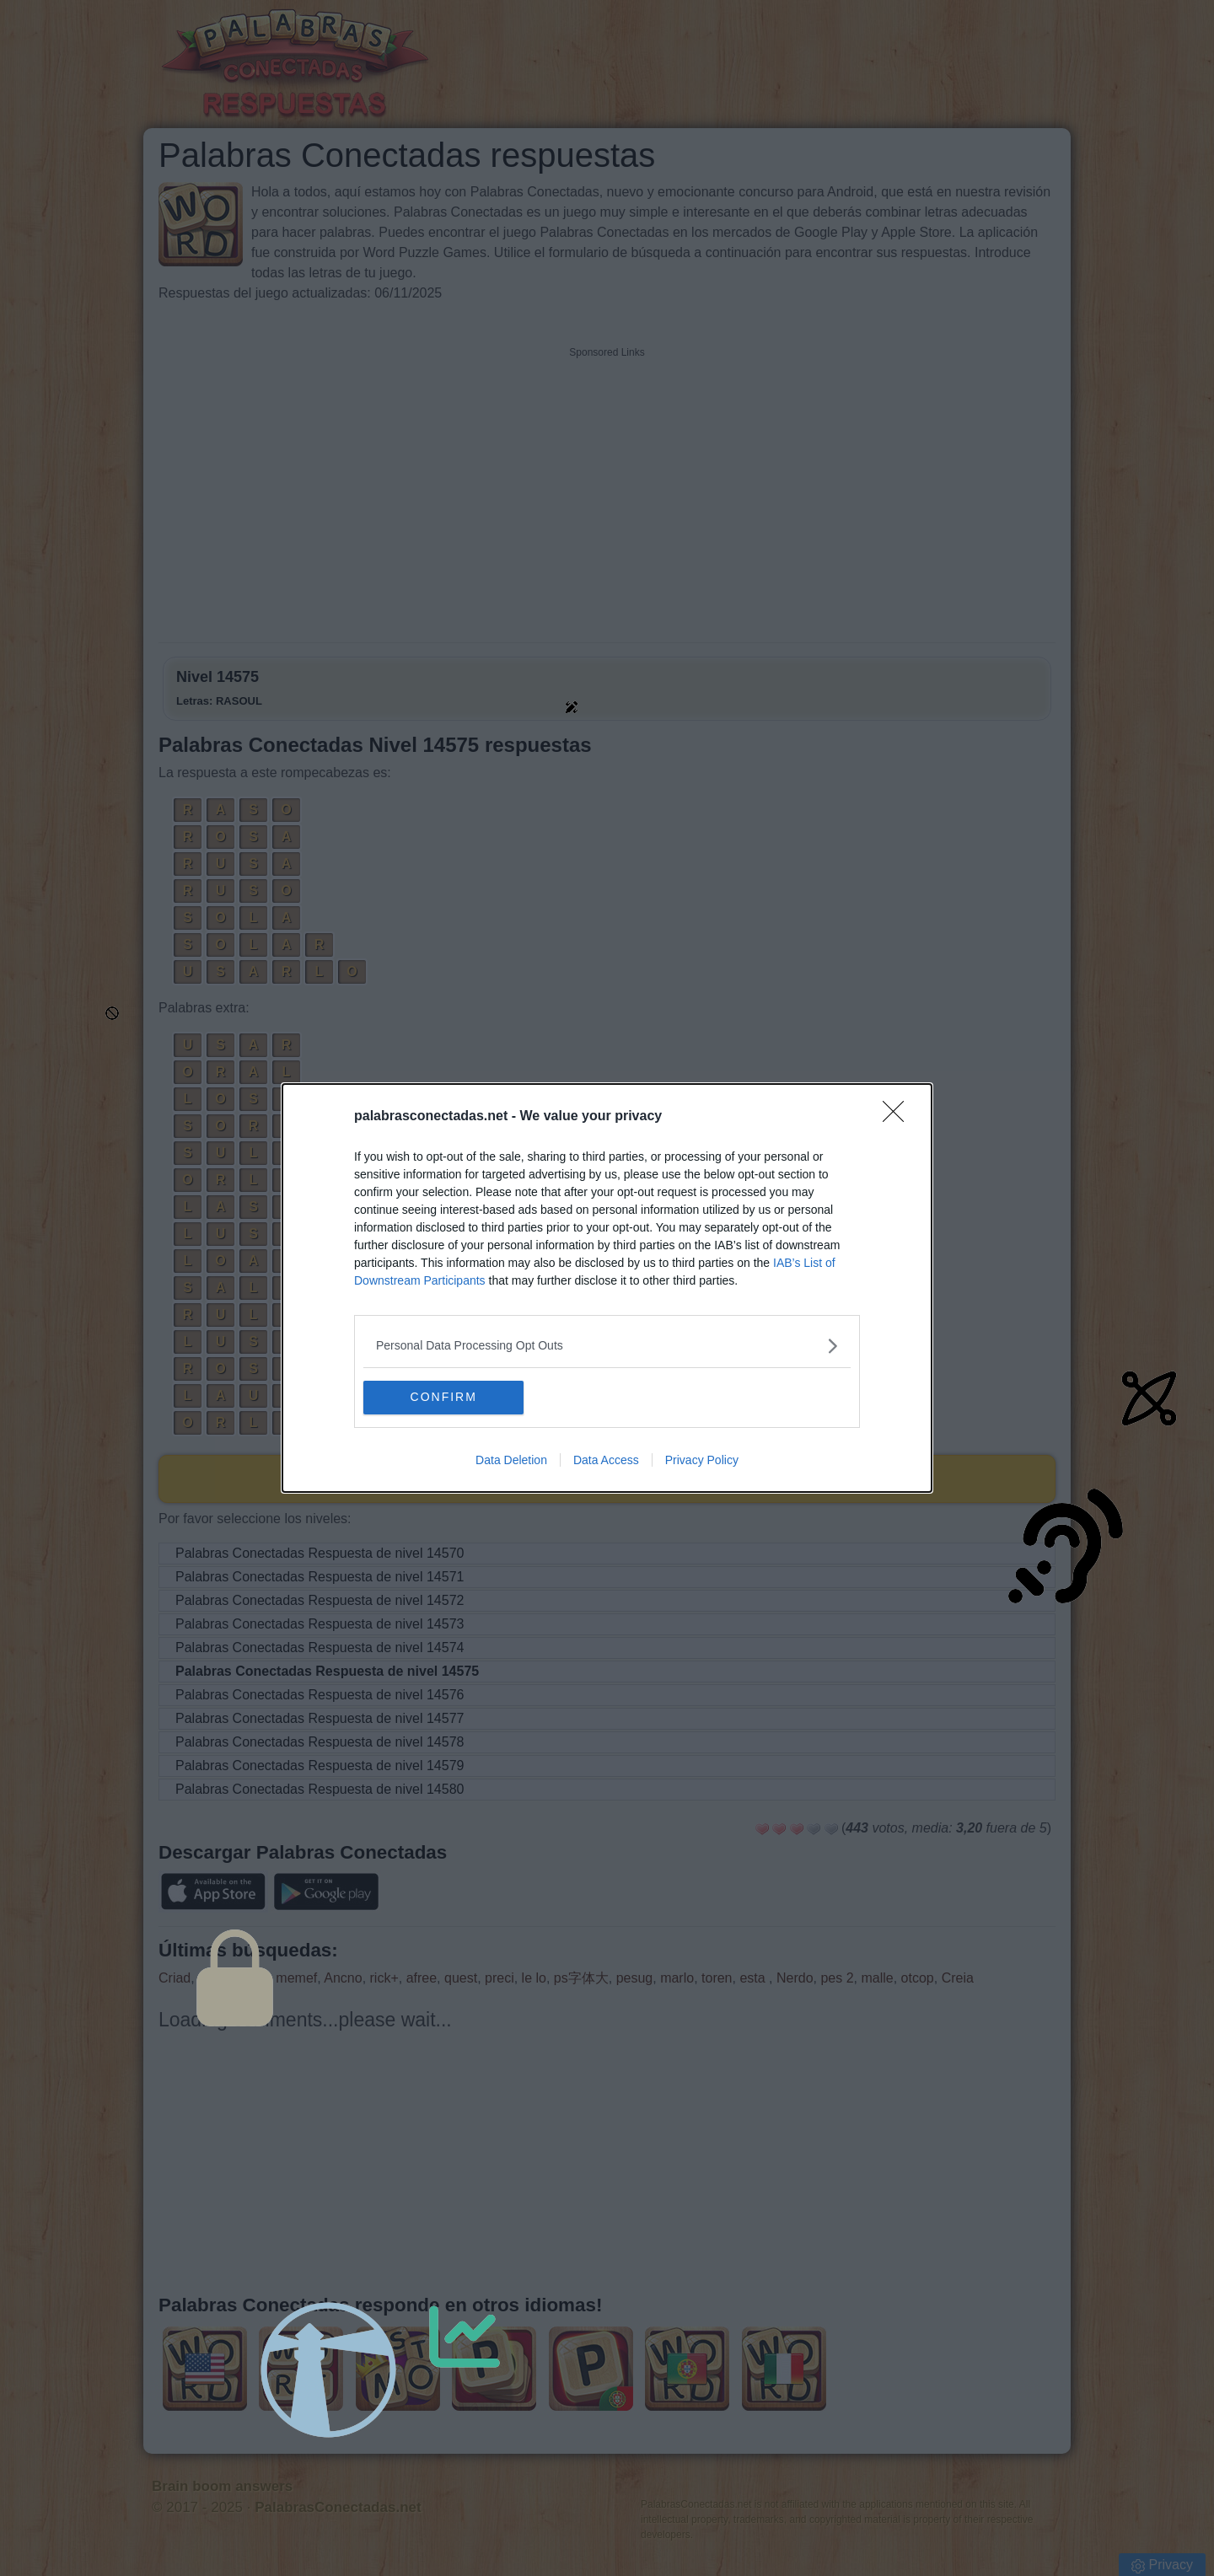  What do you see at coordinates (1066, 1546) in the screenshot?
I see `indicates assistive listening systems available` at bounding box center [1066, 1546].